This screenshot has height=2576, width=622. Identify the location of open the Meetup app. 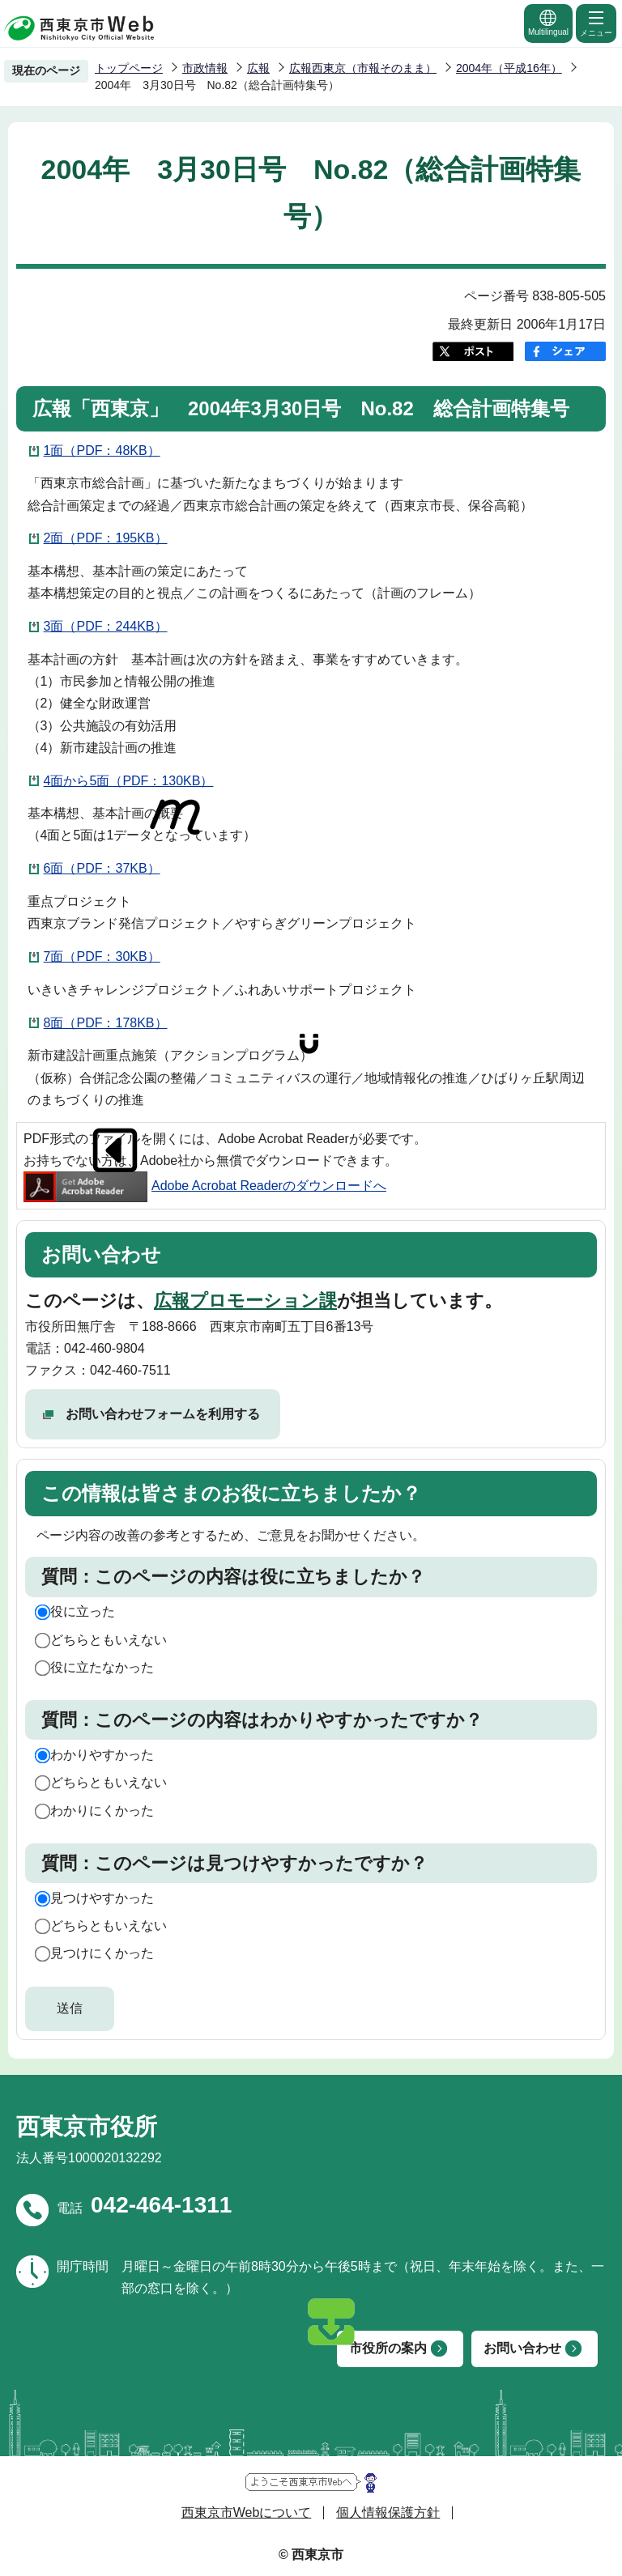
(175, 814).